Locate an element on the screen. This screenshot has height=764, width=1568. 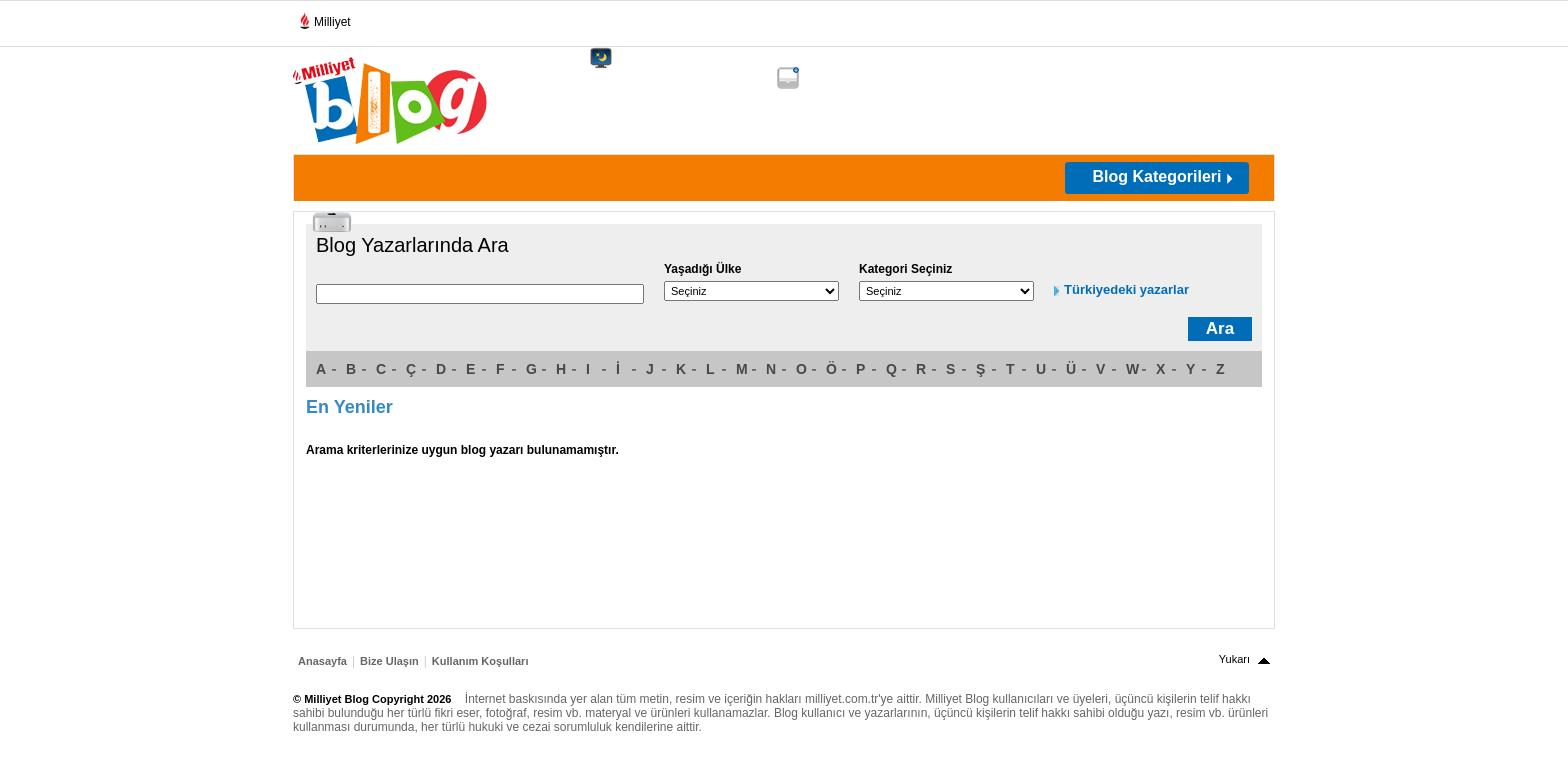
represents a mac mini device in system settings is located at coordinates (332, 221).